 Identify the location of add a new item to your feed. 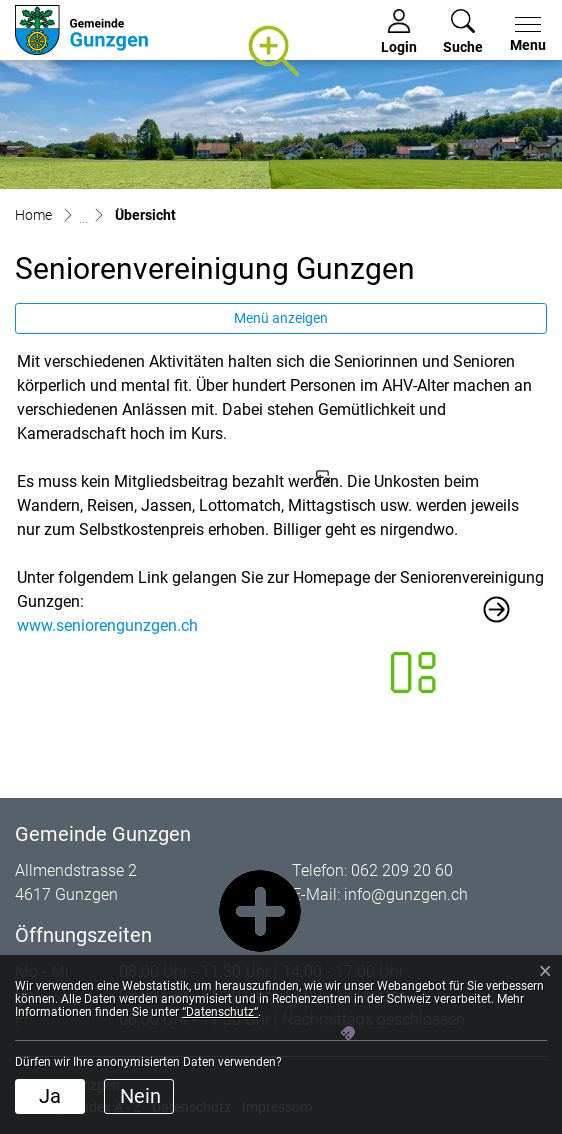
(260, 911).